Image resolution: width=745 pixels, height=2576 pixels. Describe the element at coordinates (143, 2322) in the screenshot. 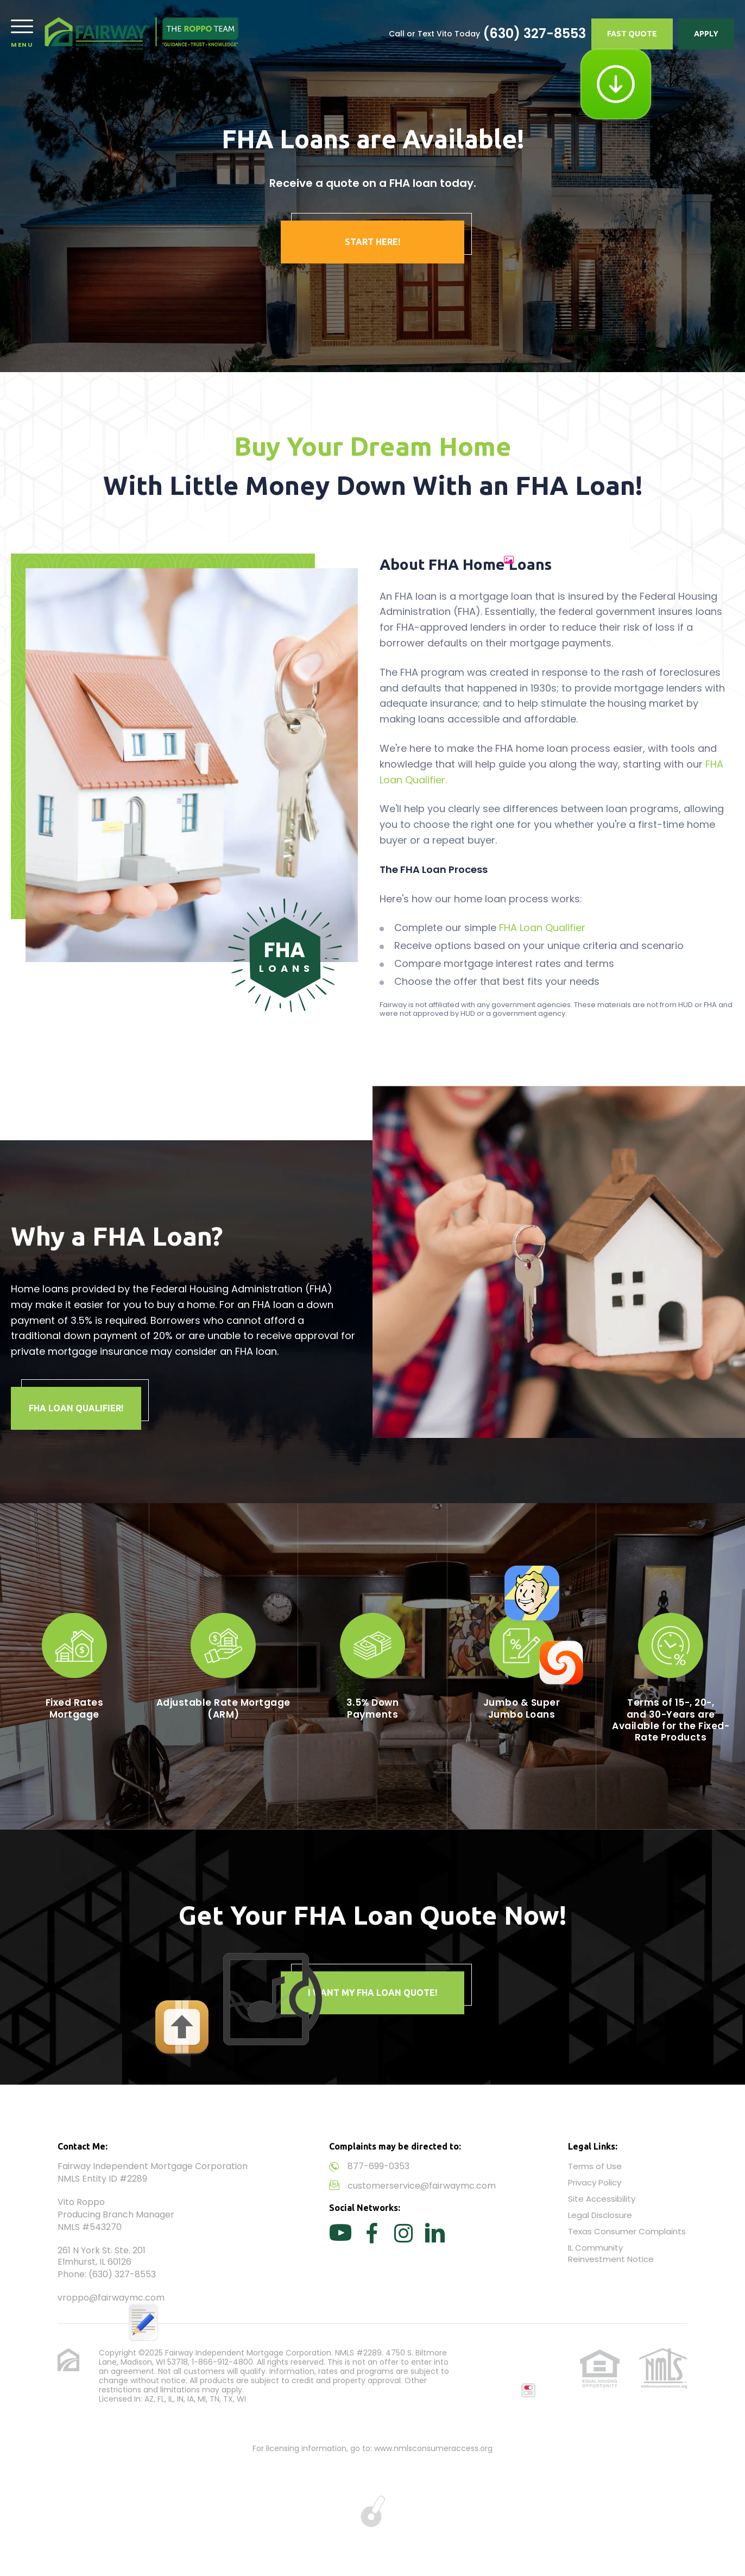

I see `open gedit text editor` at that location.